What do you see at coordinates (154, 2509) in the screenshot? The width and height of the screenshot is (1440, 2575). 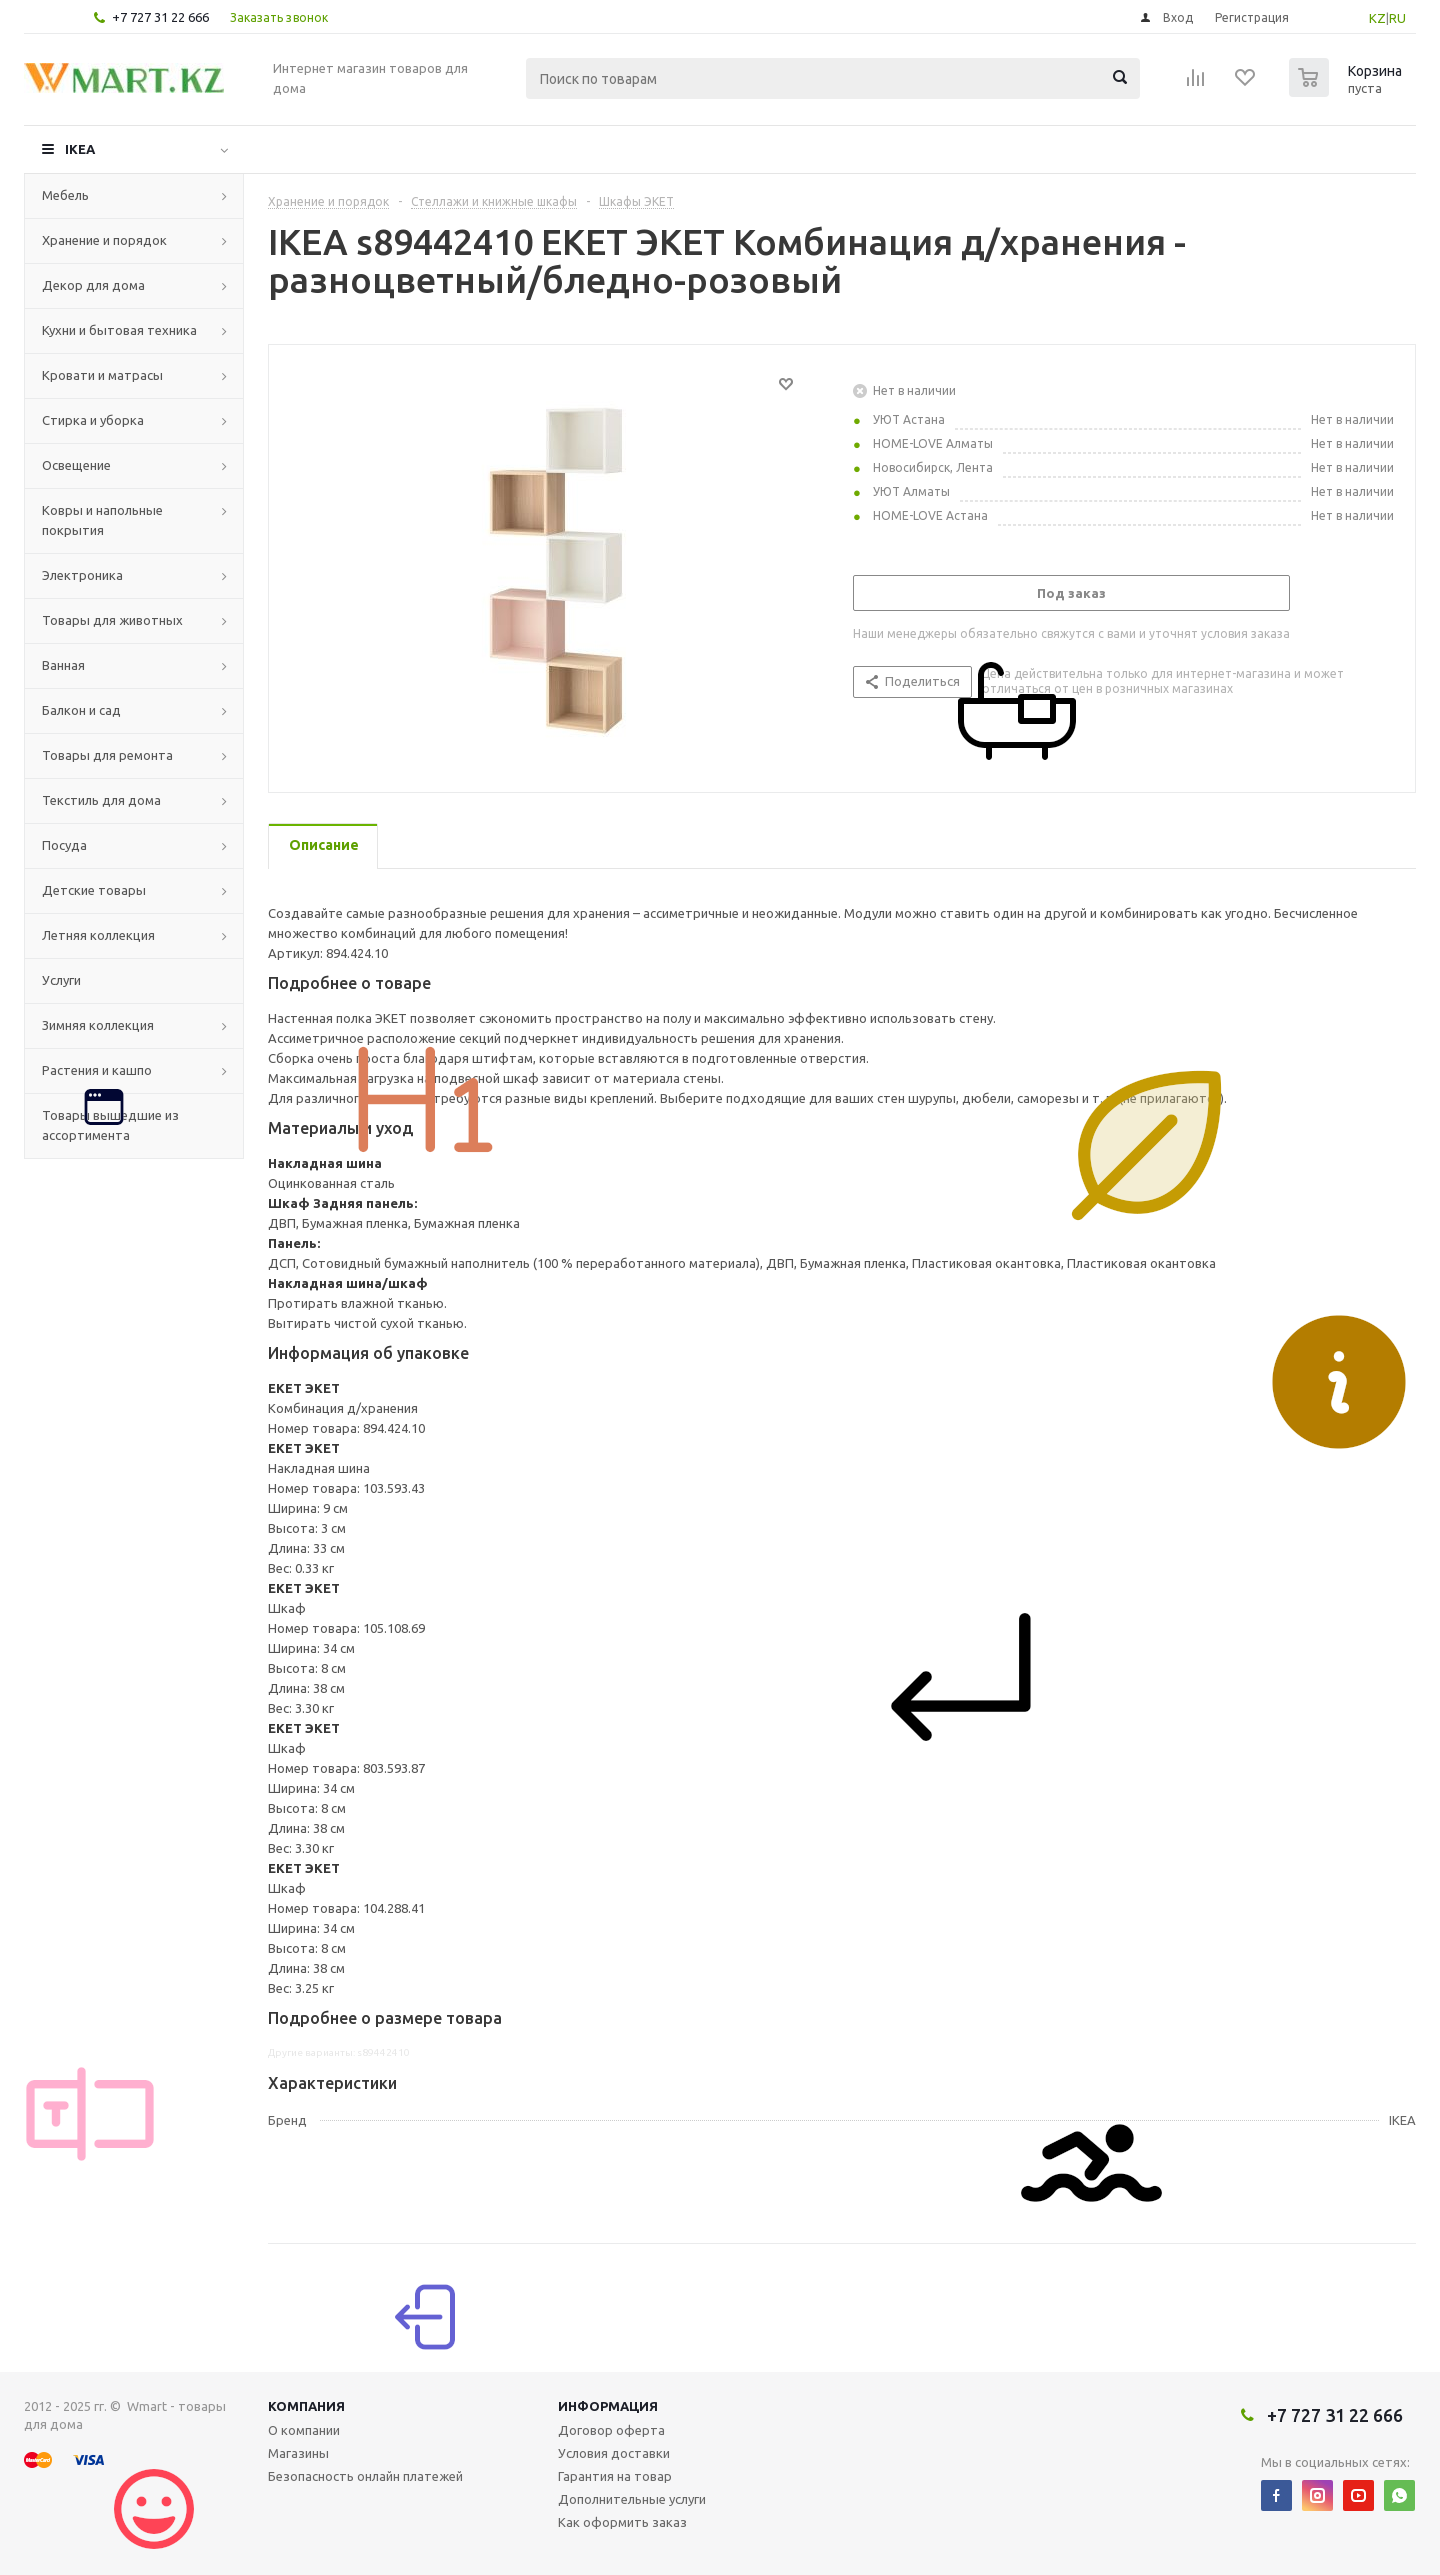 I see `add an emoji or reaction to a message` at bounding box center [154, 2509].